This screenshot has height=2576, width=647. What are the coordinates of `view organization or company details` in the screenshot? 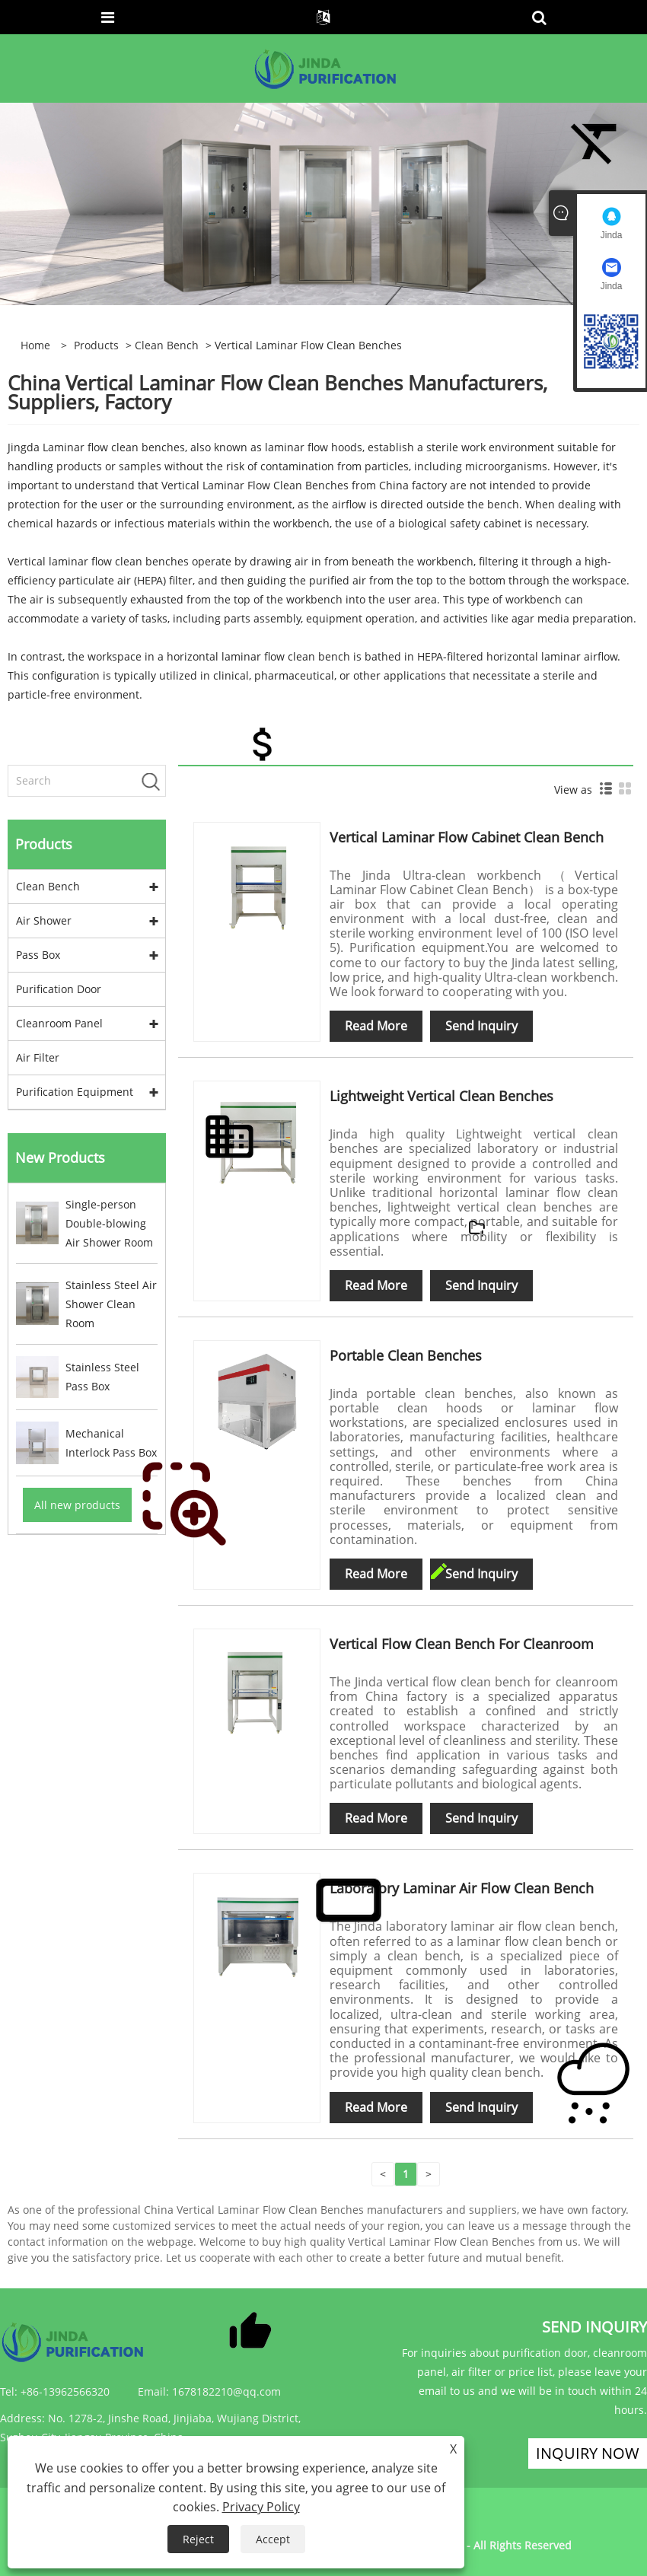 It's located at (229, 1136).